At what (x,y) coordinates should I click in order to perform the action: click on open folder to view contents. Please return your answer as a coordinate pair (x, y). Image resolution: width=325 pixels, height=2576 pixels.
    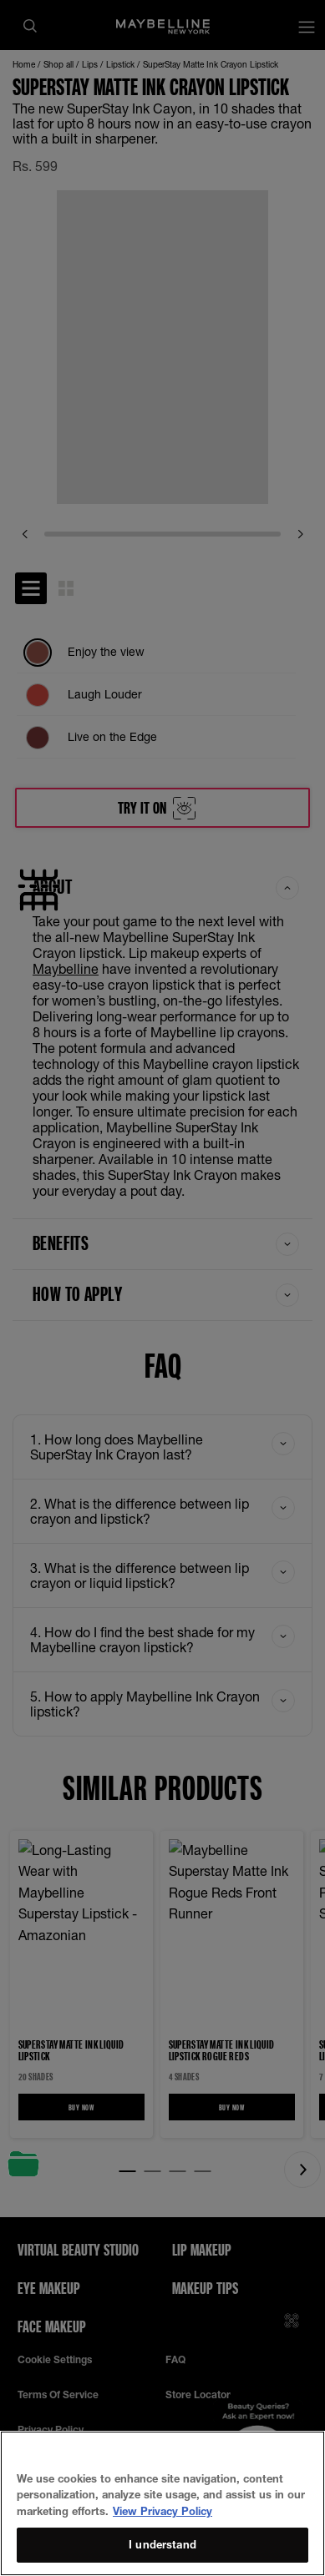
    Looking at the image, I should click on (23, 2164).